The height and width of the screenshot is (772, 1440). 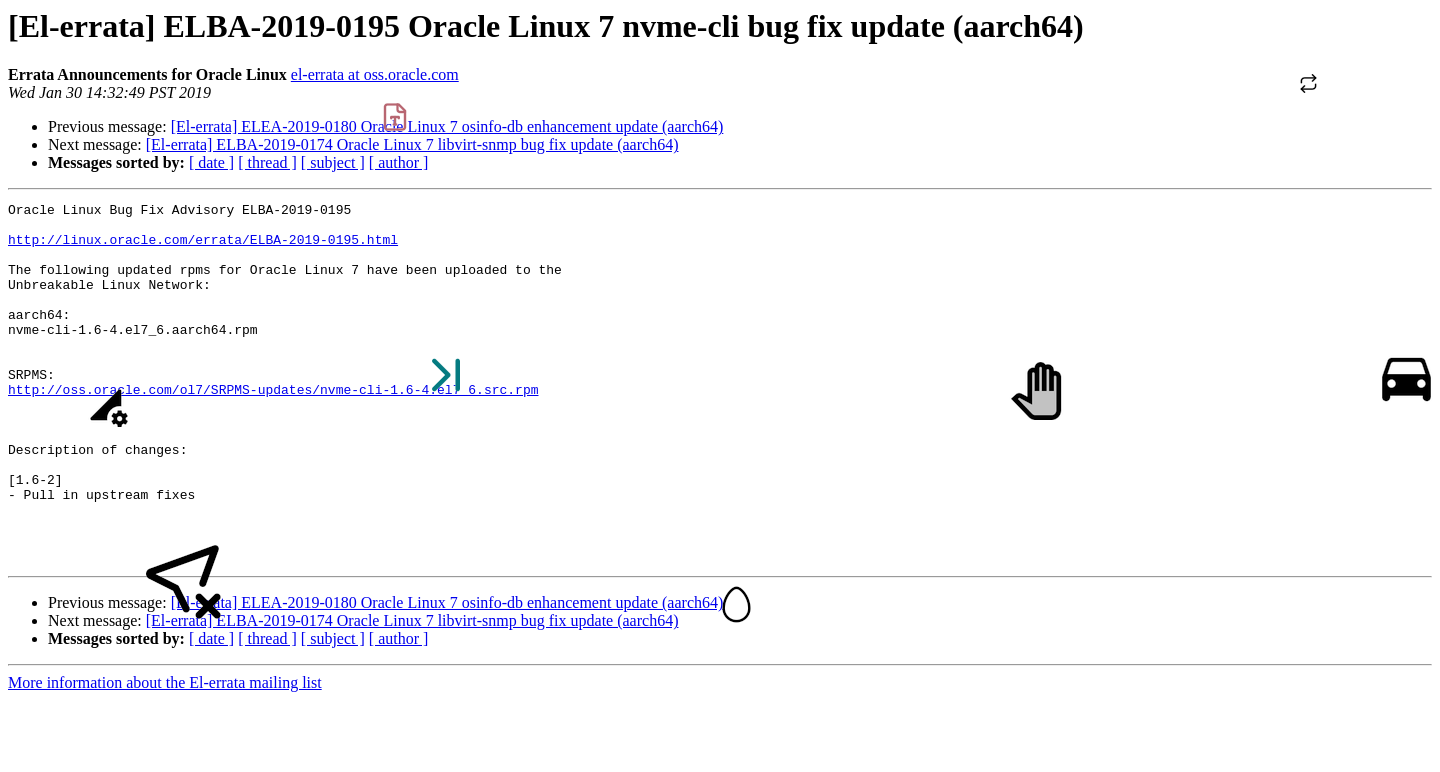 What do you see at coordinates (1406, 379) in the screenshot?
I see `estimated time of arrival for your ride` at bounding box center [1406, 379].